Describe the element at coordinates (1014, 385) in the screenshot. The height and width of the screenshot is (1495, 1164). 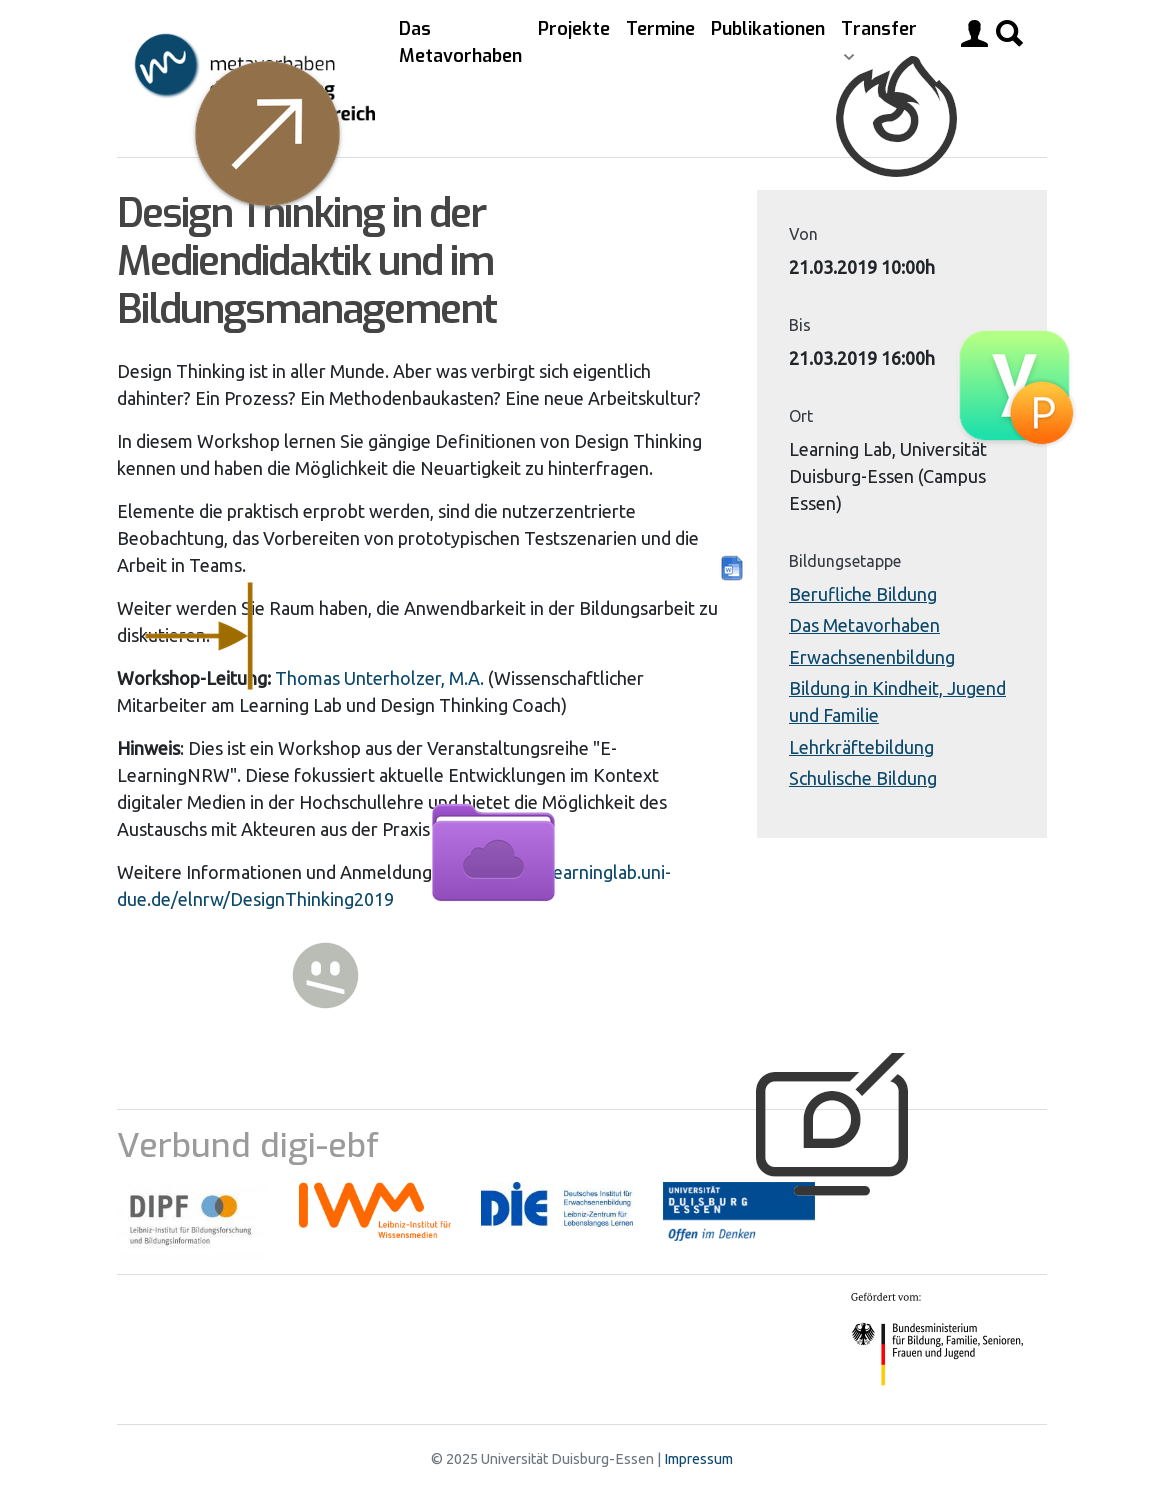
I see `open yubikey piv manager app` at that location.